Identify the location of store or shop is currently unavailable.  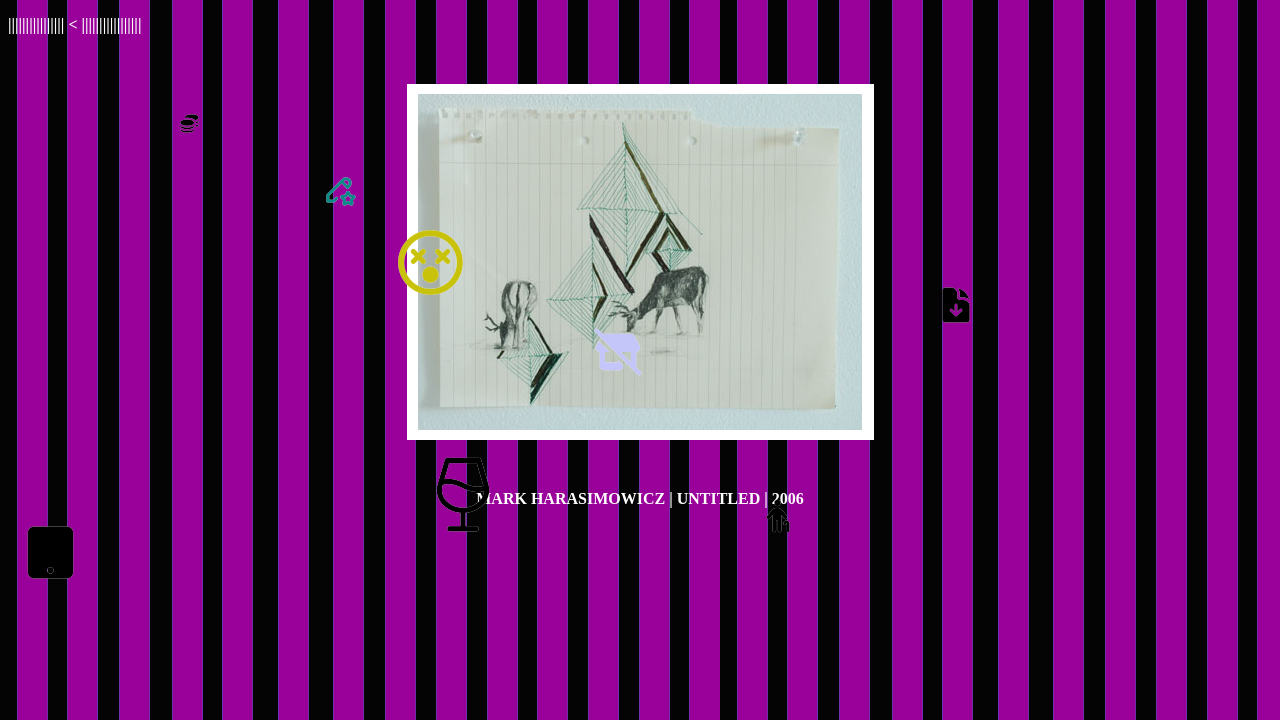
(618, 352).